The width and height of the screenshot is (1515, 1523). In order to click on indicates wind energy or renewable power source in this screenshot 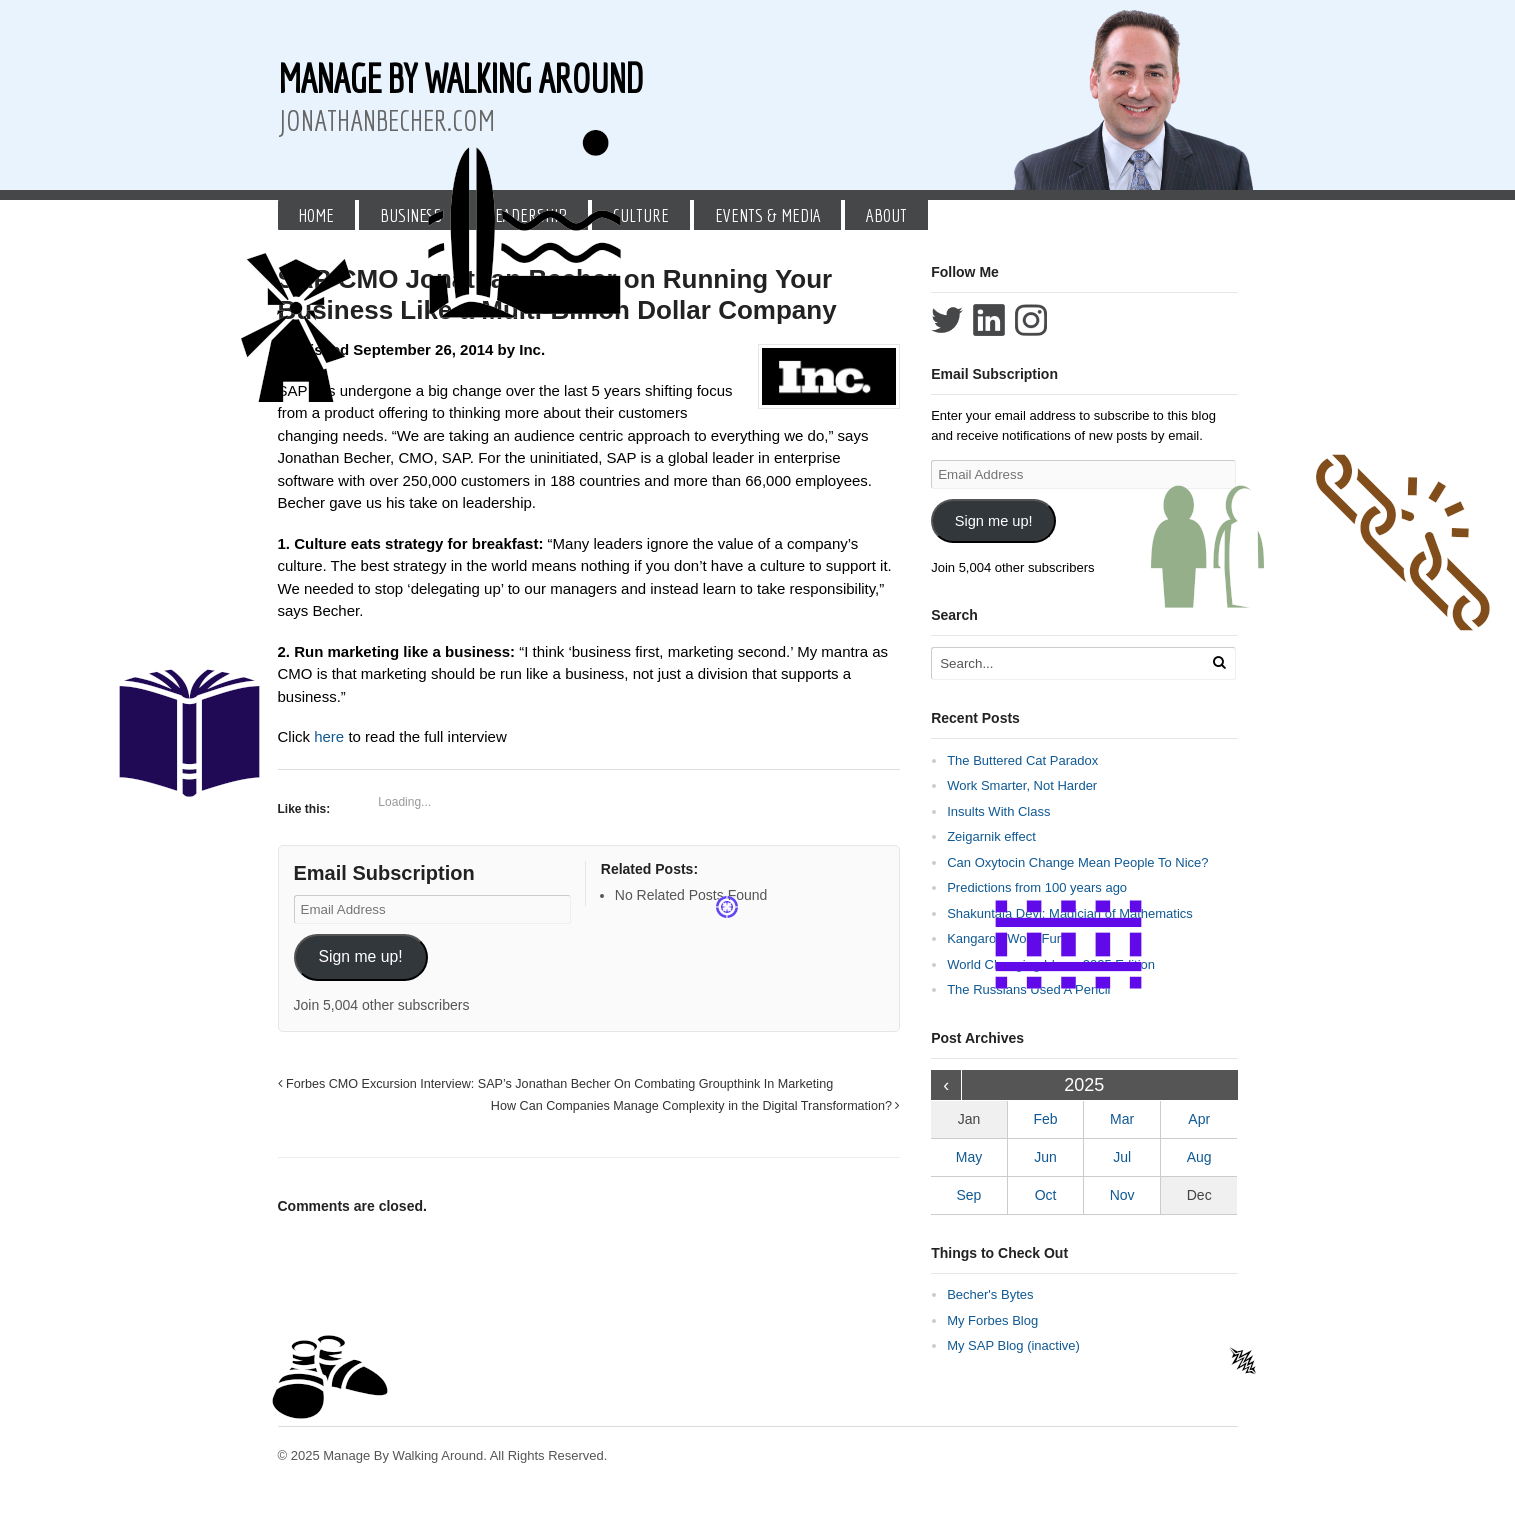, I will do `click(296, 328)`.